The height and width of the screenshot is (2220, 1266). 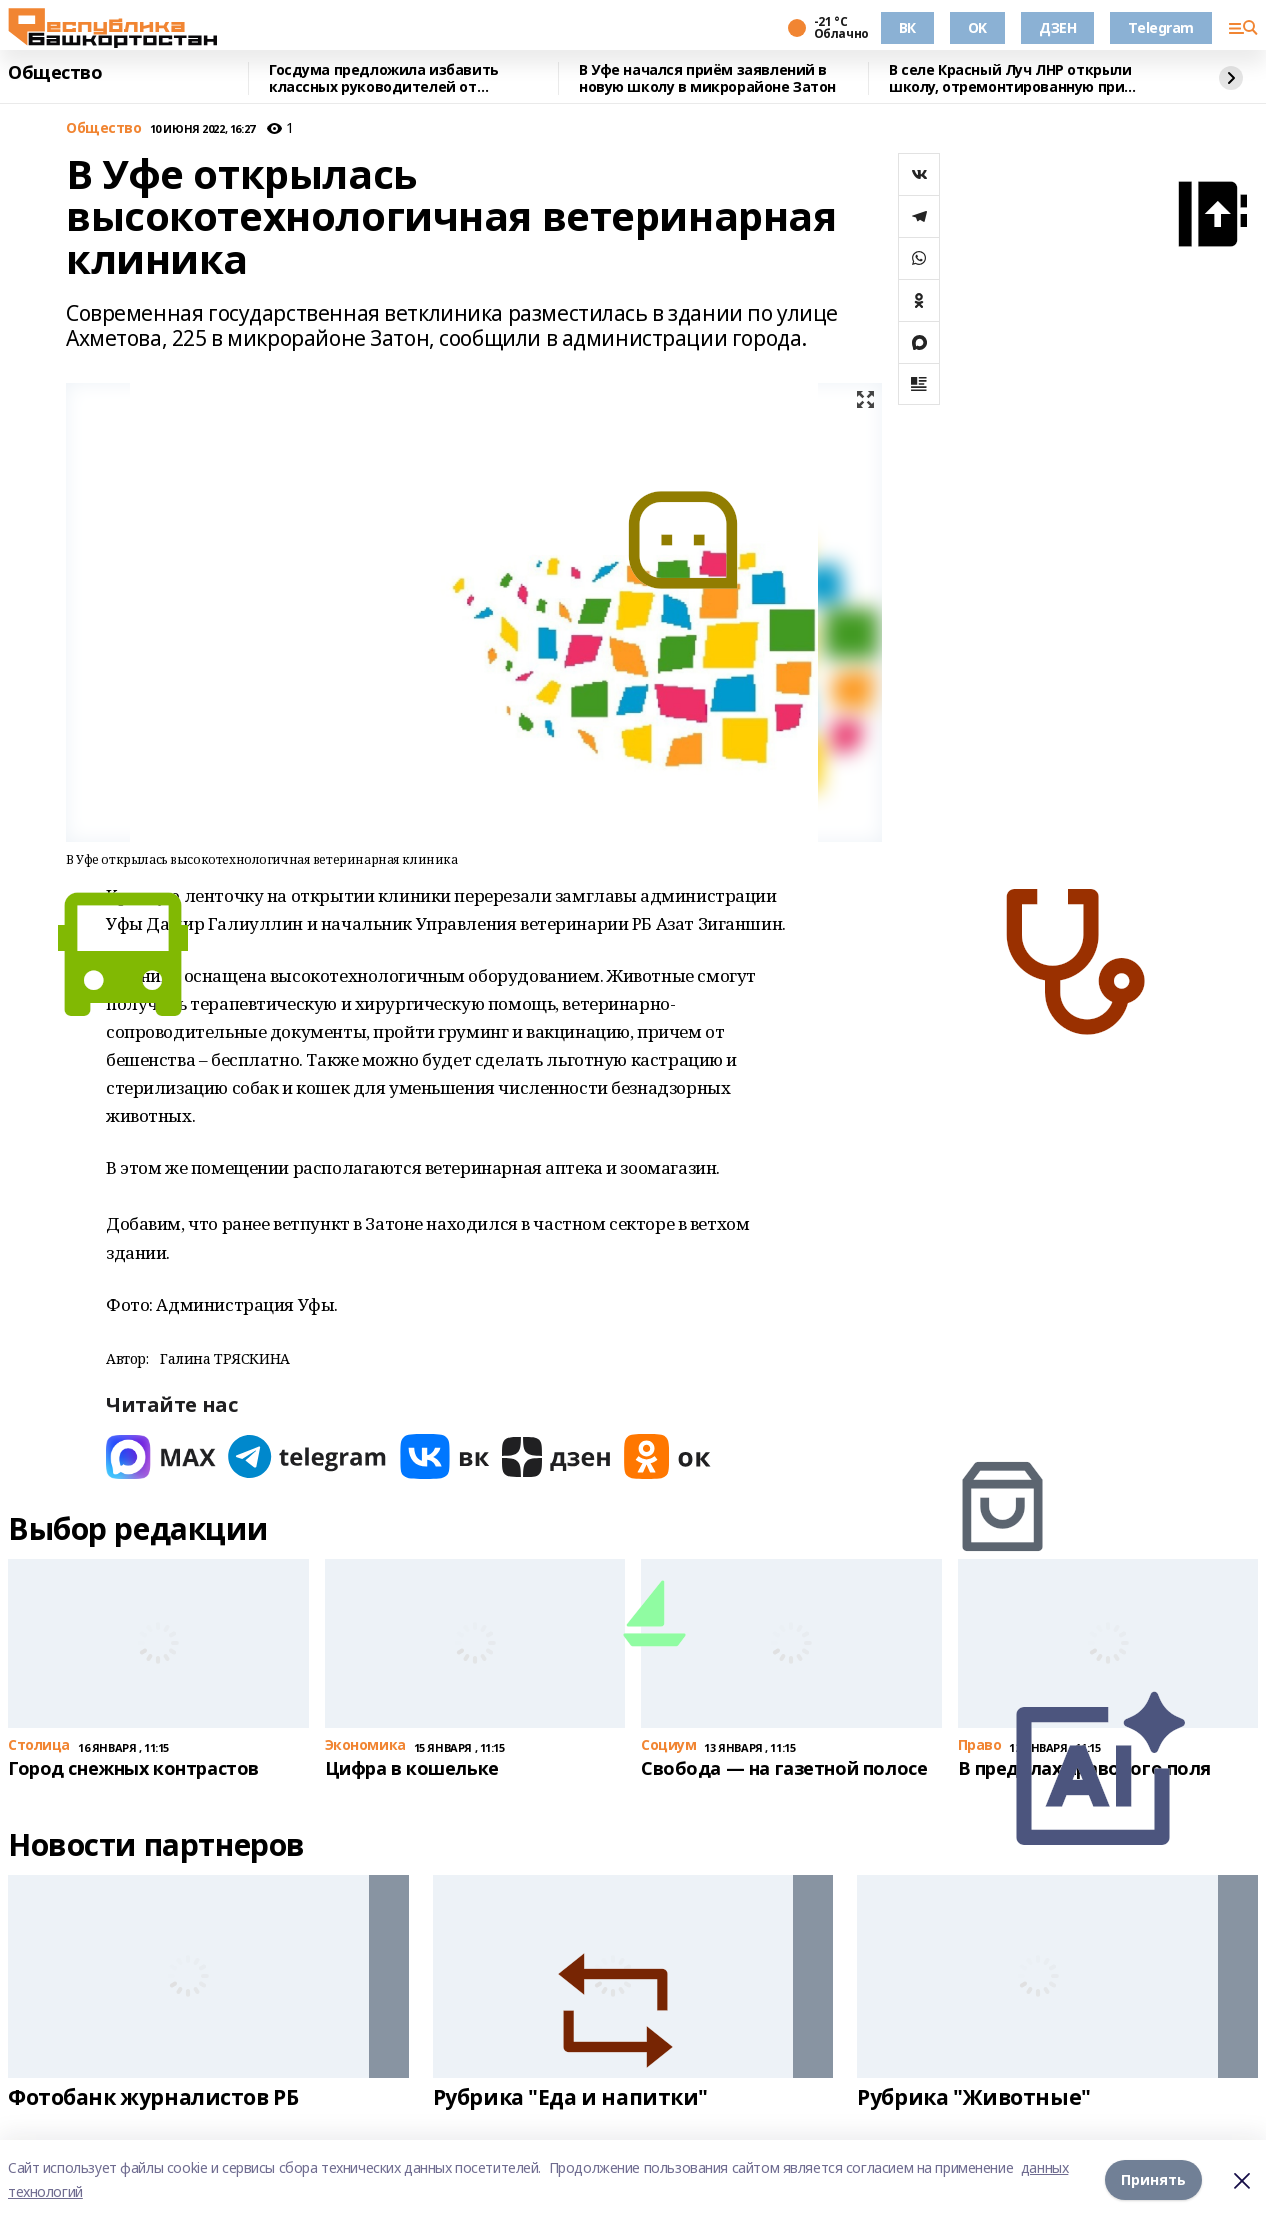 I want to click on generate content using AI, so click(x=1093, y=1776).